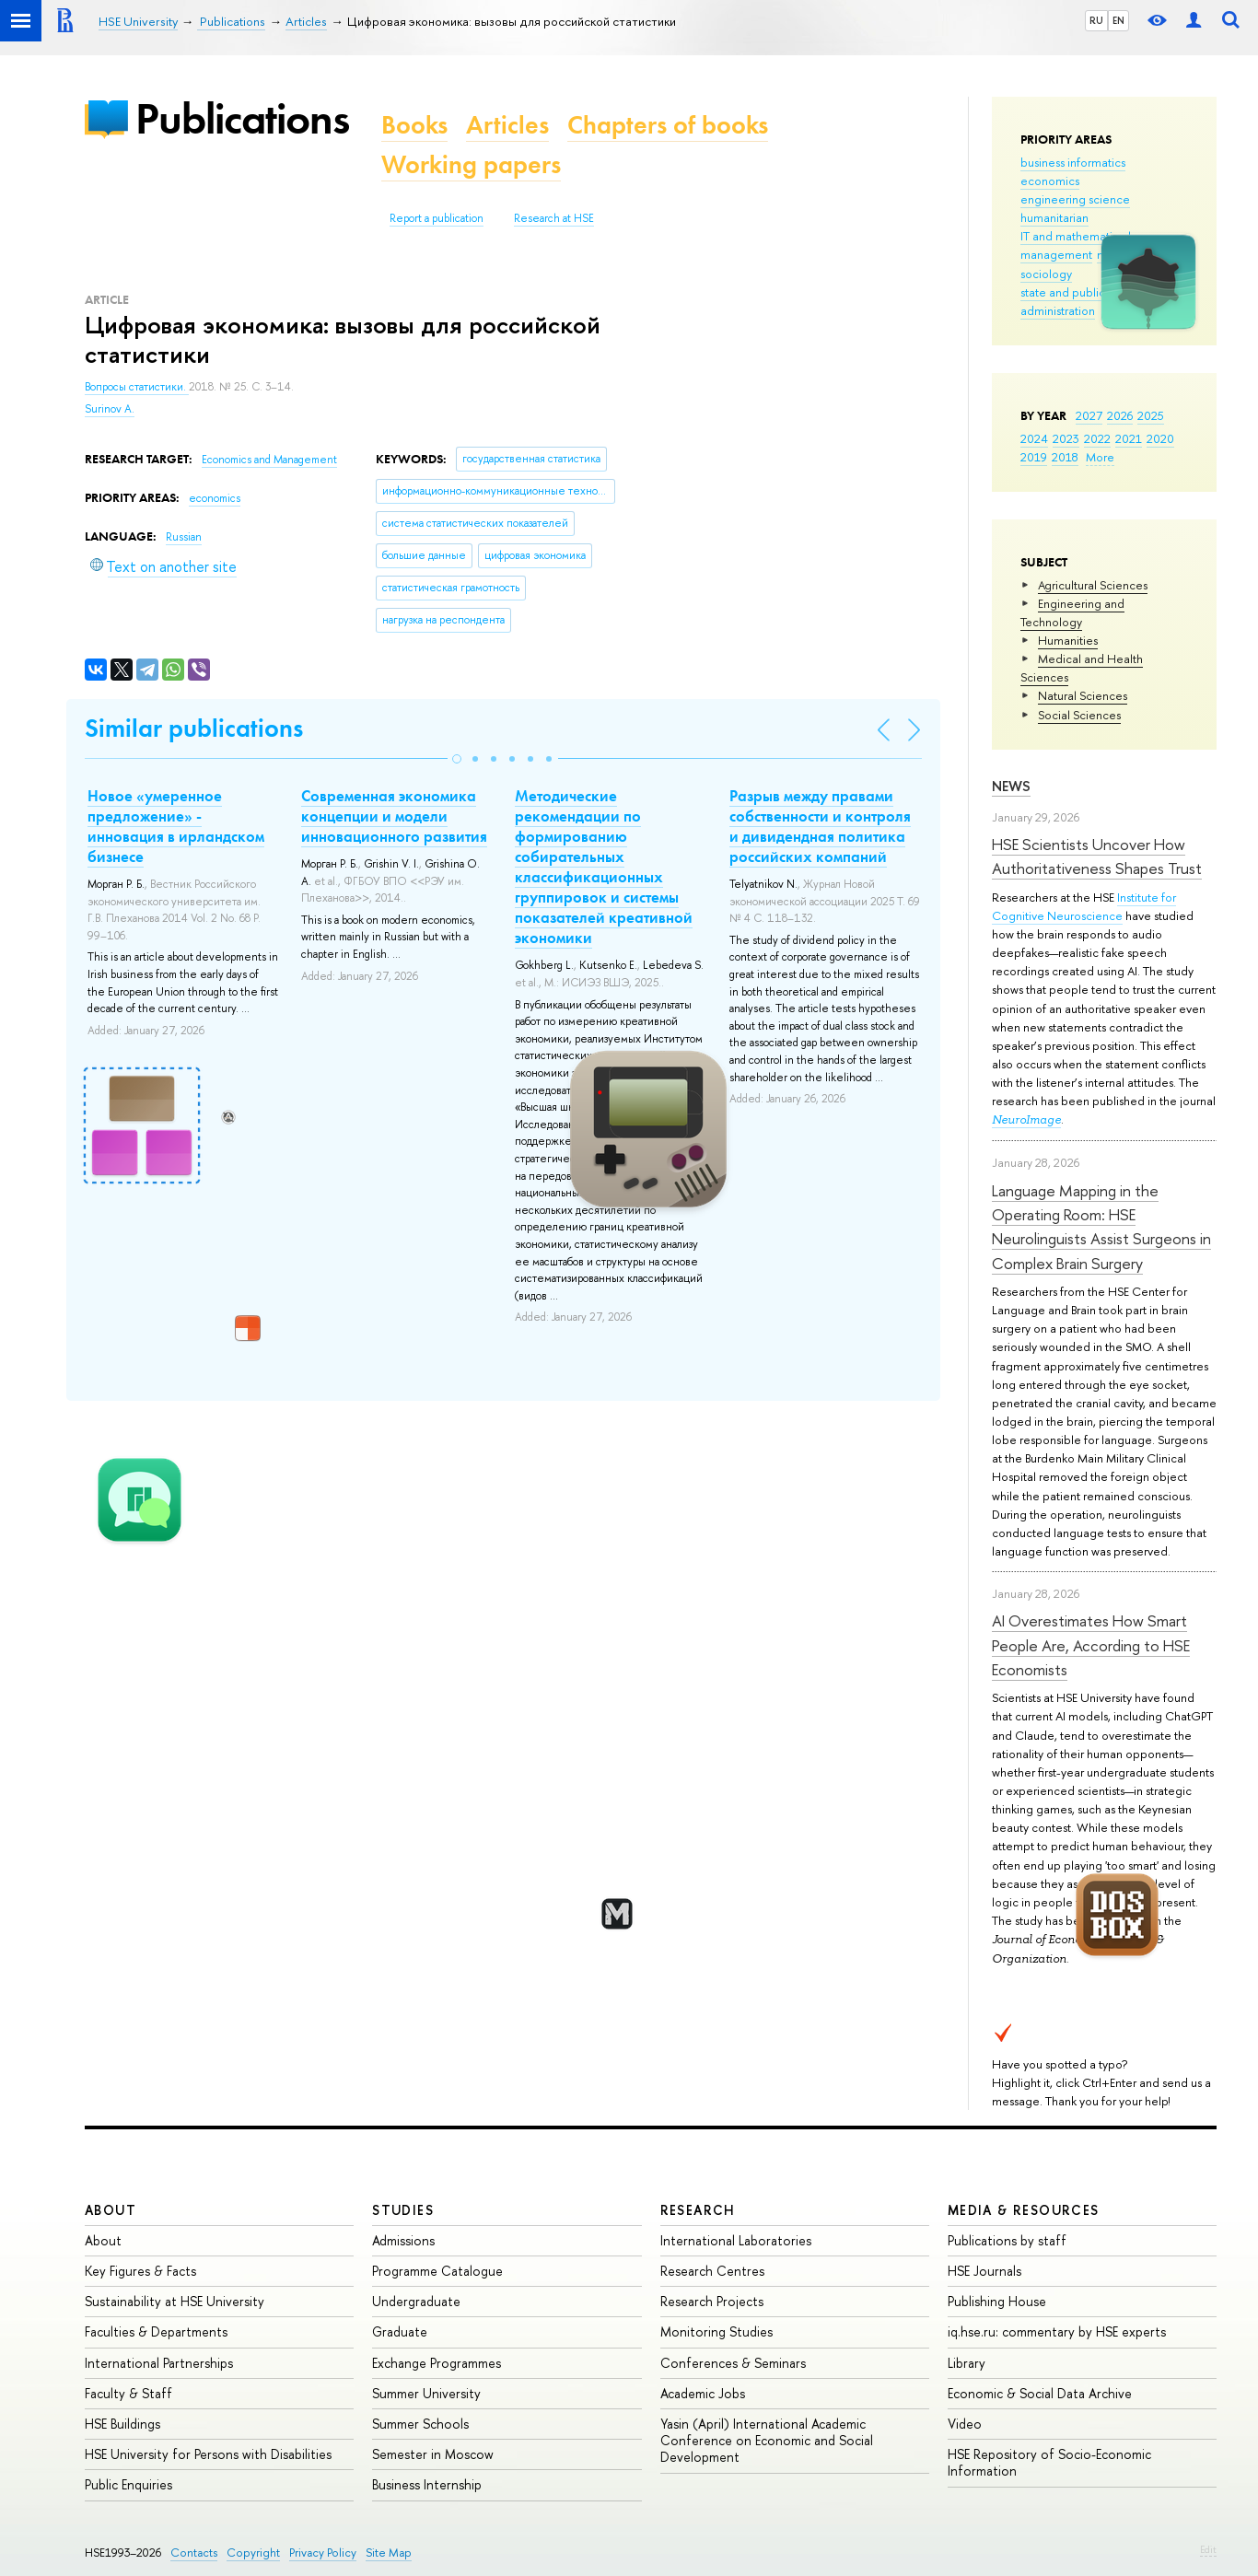 This screenshot has width=1258, height=2576. What do you see at coordinates (142, 1125) in the screenshot?
I see `select all items in the current view` at bounding box center [142, 1125].